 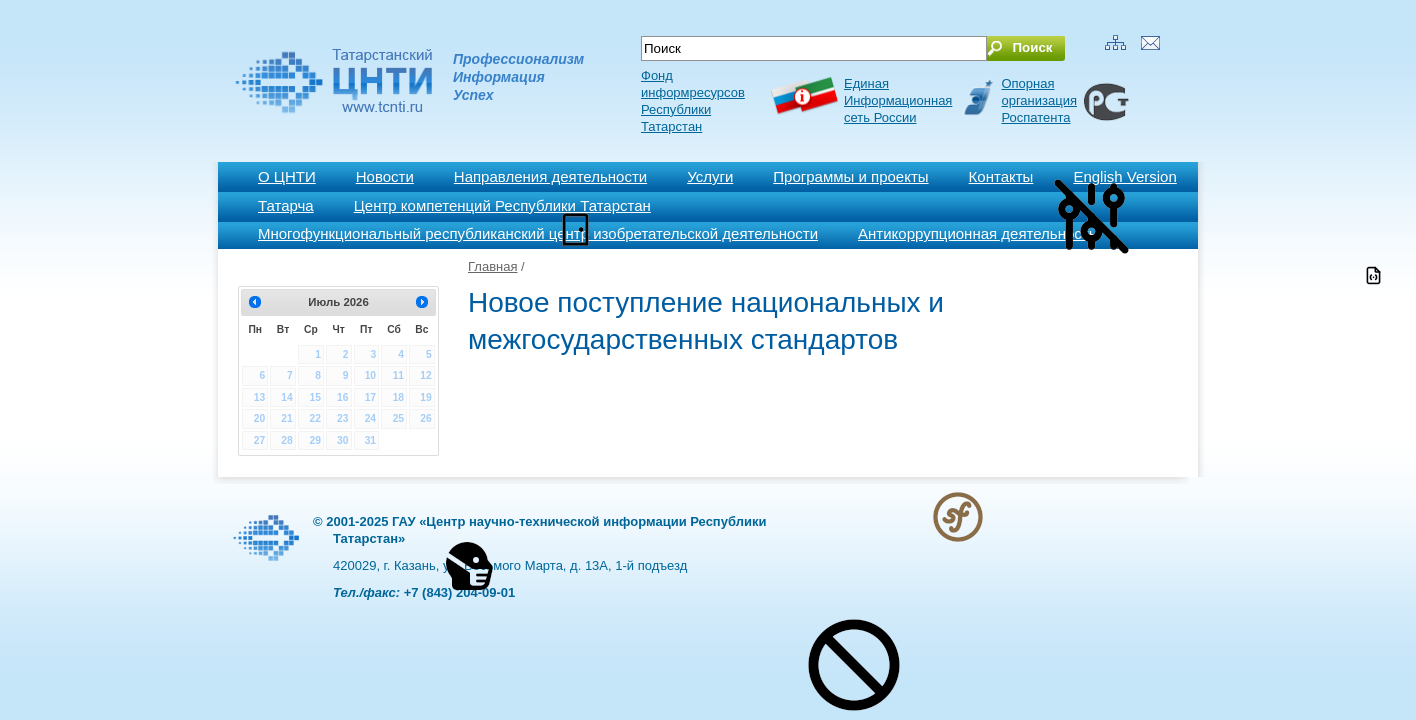 What do you see at coordinates (1373, 275) in the screenshot?
I see `access a file with wireless or signal data` at bounding box center [1373, 275].